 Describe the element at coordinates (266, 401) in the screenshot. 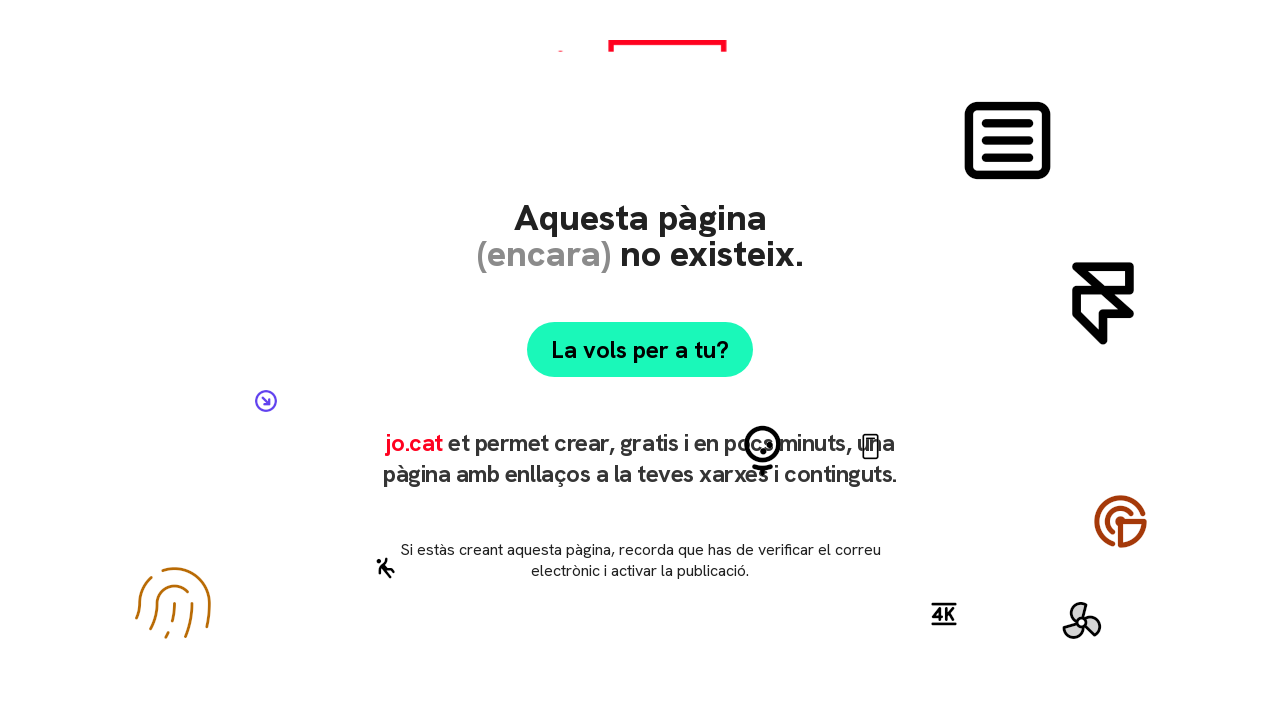

I see `navigate to the next item or section` at that location.